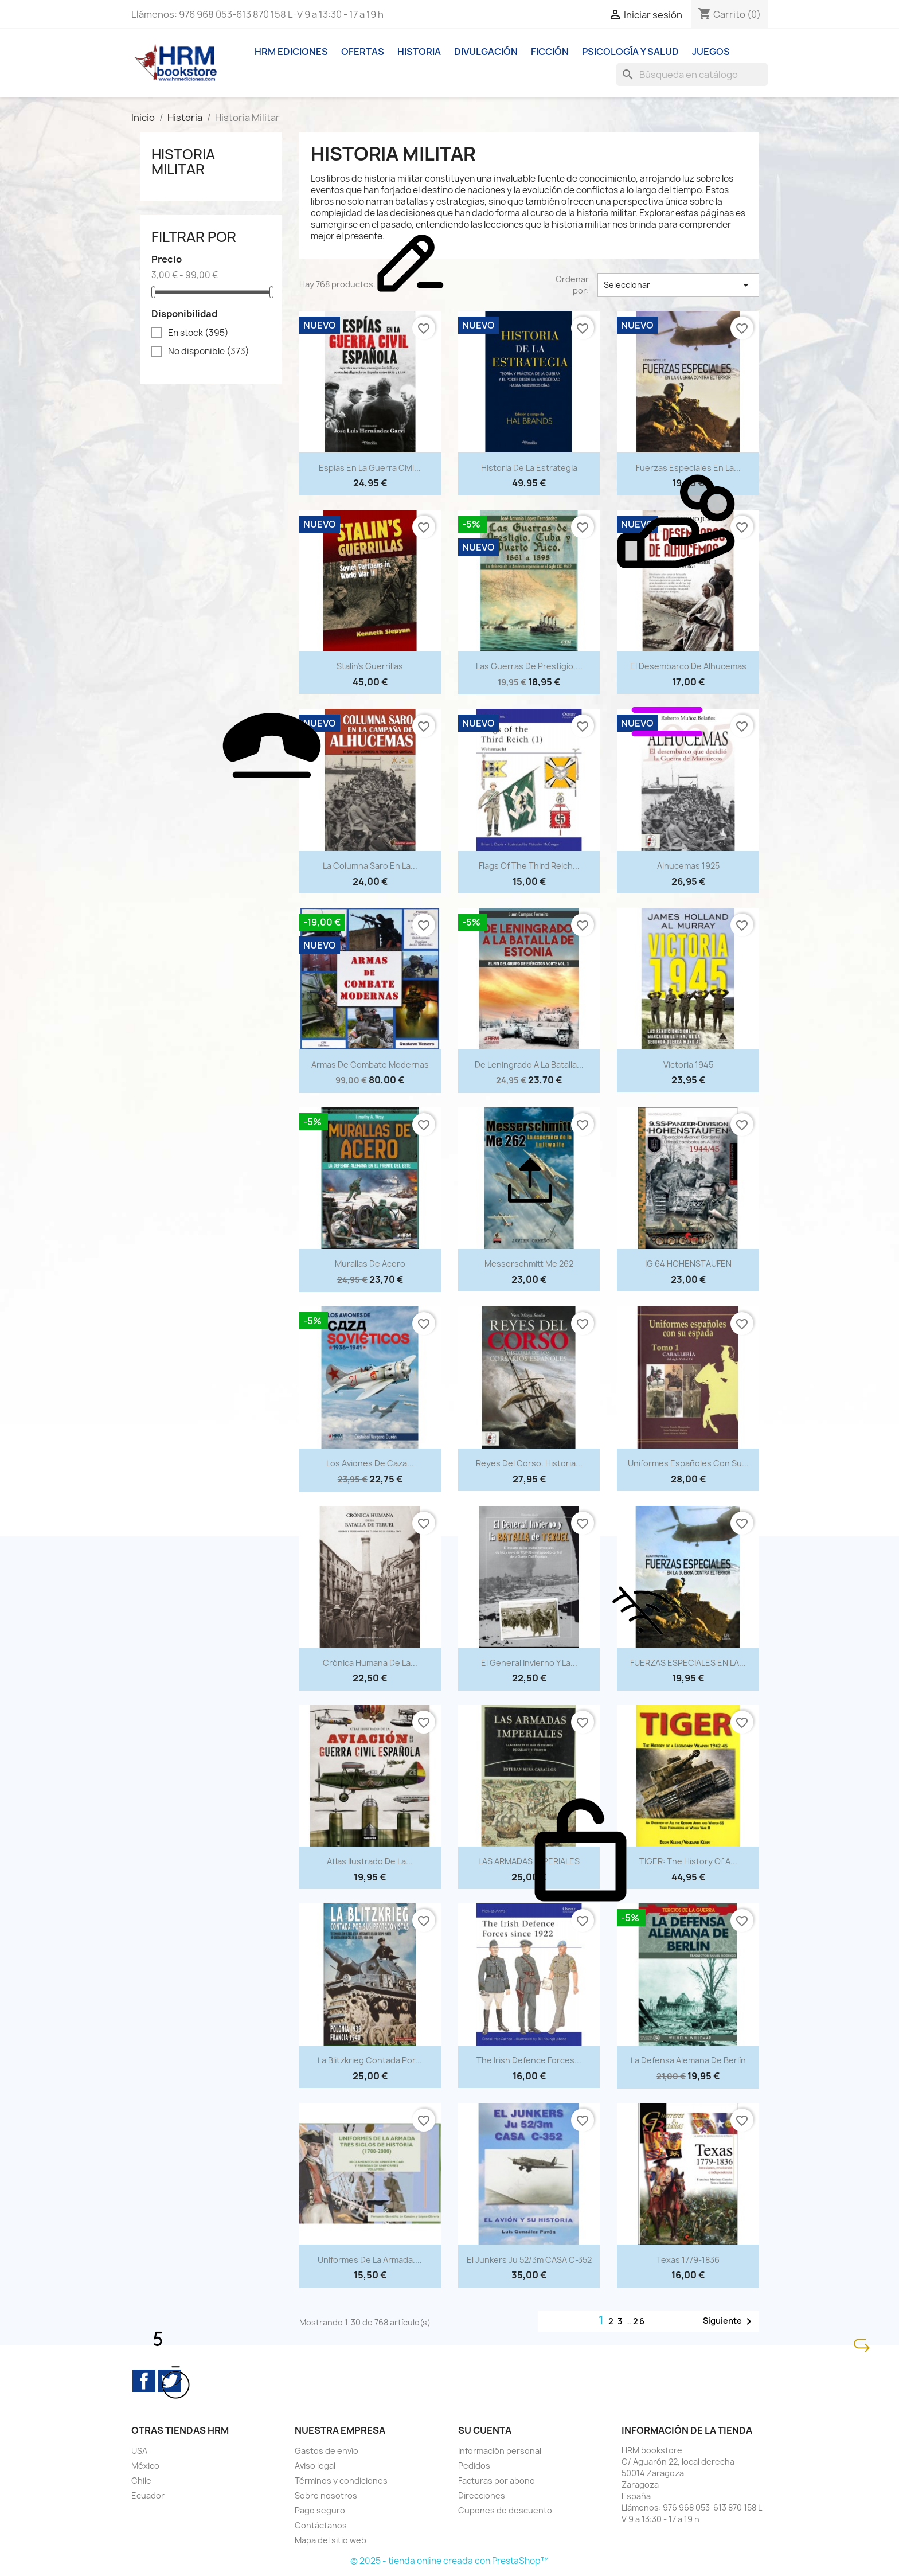 This screenshot has width=899, height=2576. What do you see at coordinates (272, 746) in the screenshot?
I see `end the current phone call` at bounding box center [272, 746].